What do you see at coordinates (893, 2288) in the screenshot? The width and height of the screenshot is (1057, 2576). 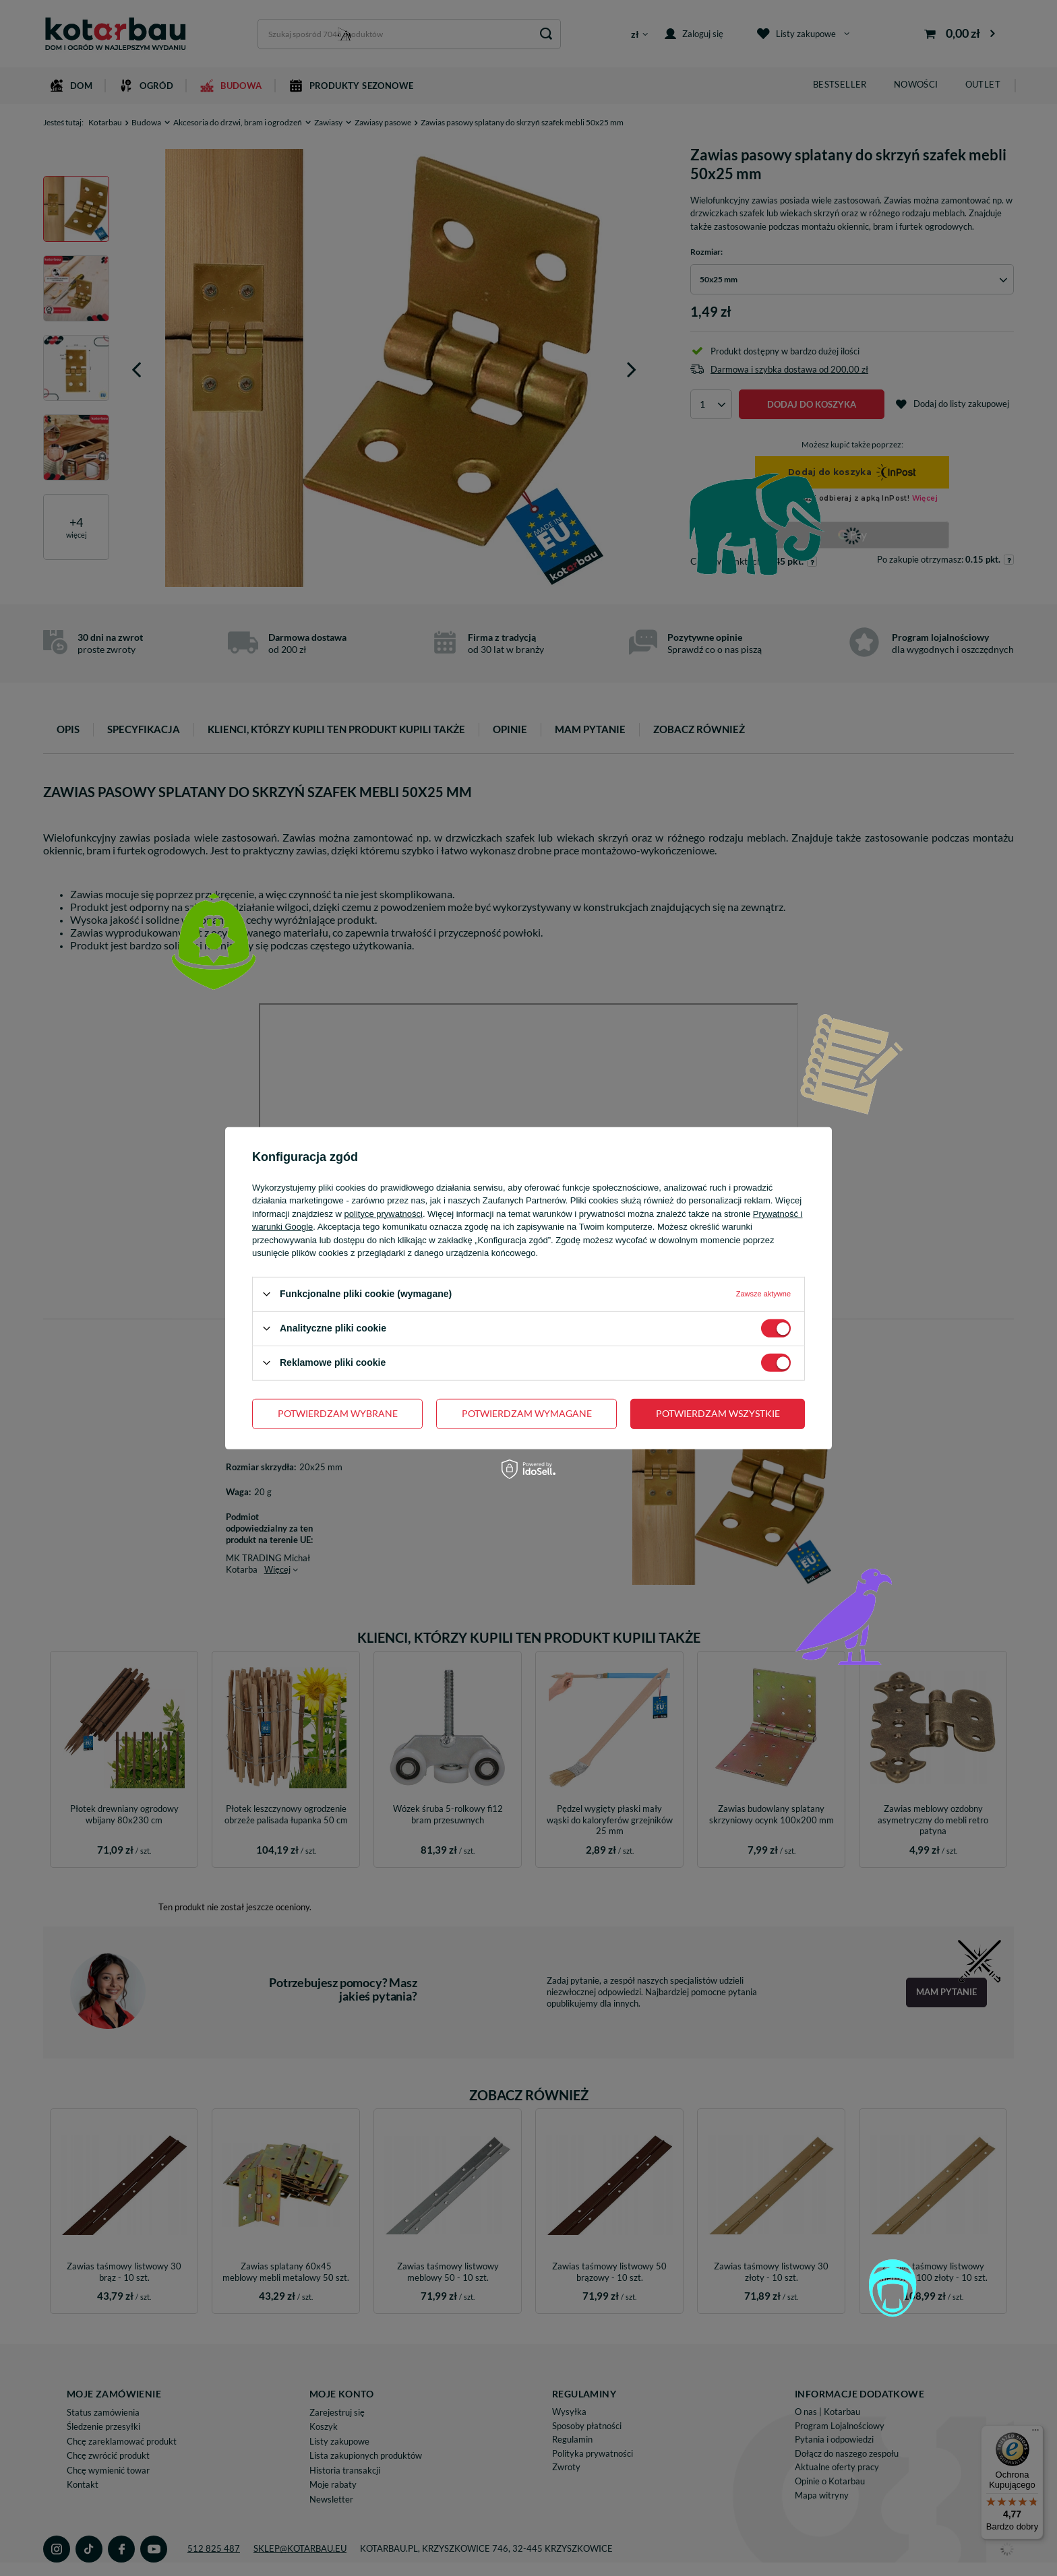 I see `indicates poison or venom status effect` at bounding box center [893, 2288].